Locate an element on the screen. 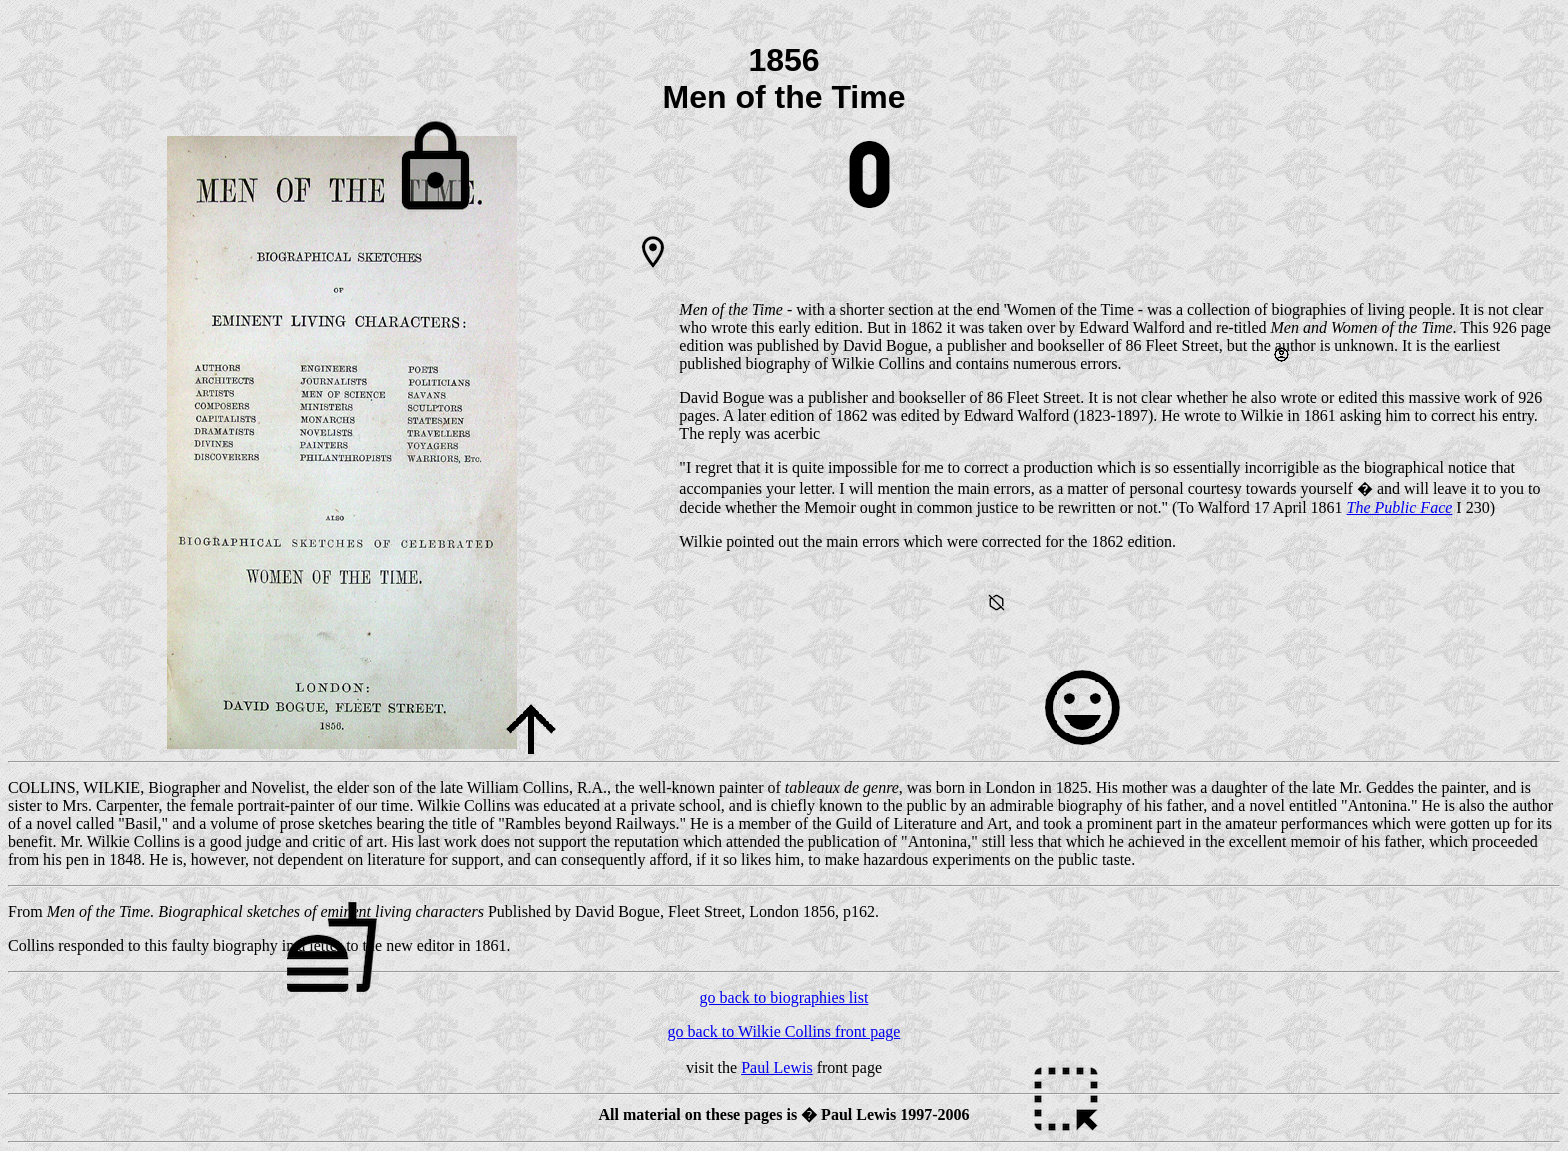  find nearby fast food restaurants is located at coordinates (332, 947).